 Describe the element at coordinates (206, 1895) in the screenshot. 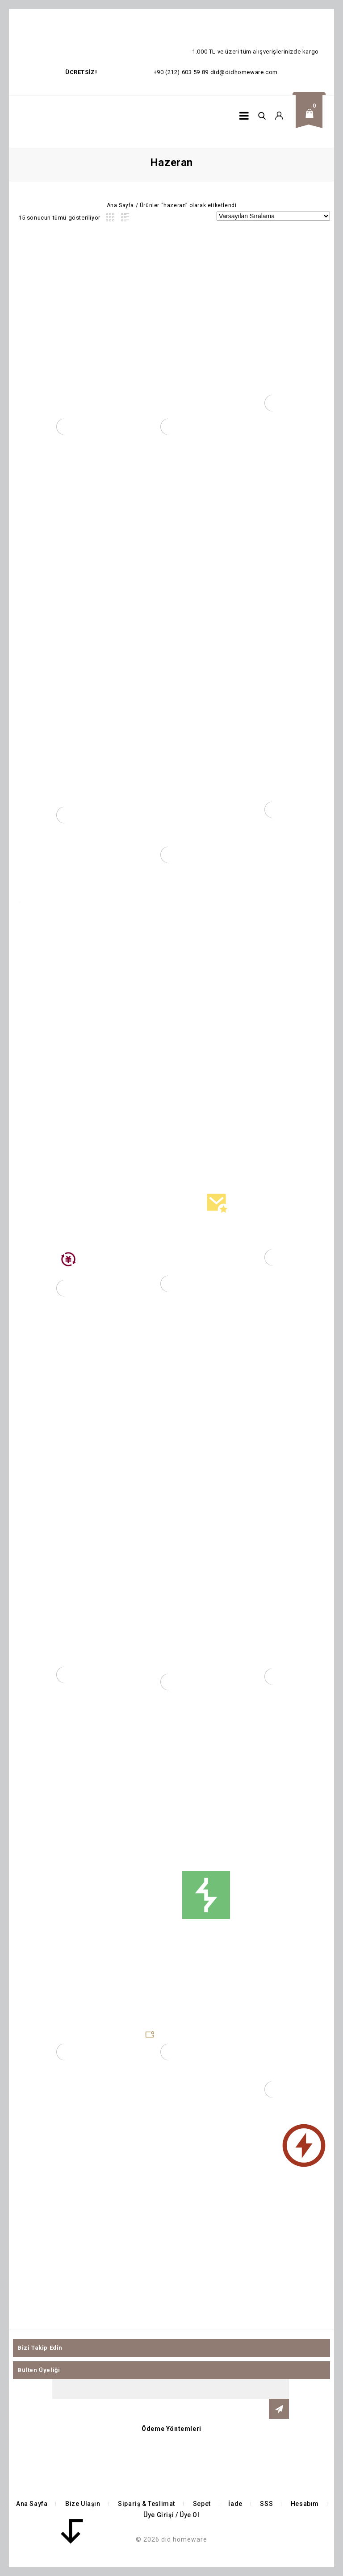

I see `open Burp Suite application` at that location.